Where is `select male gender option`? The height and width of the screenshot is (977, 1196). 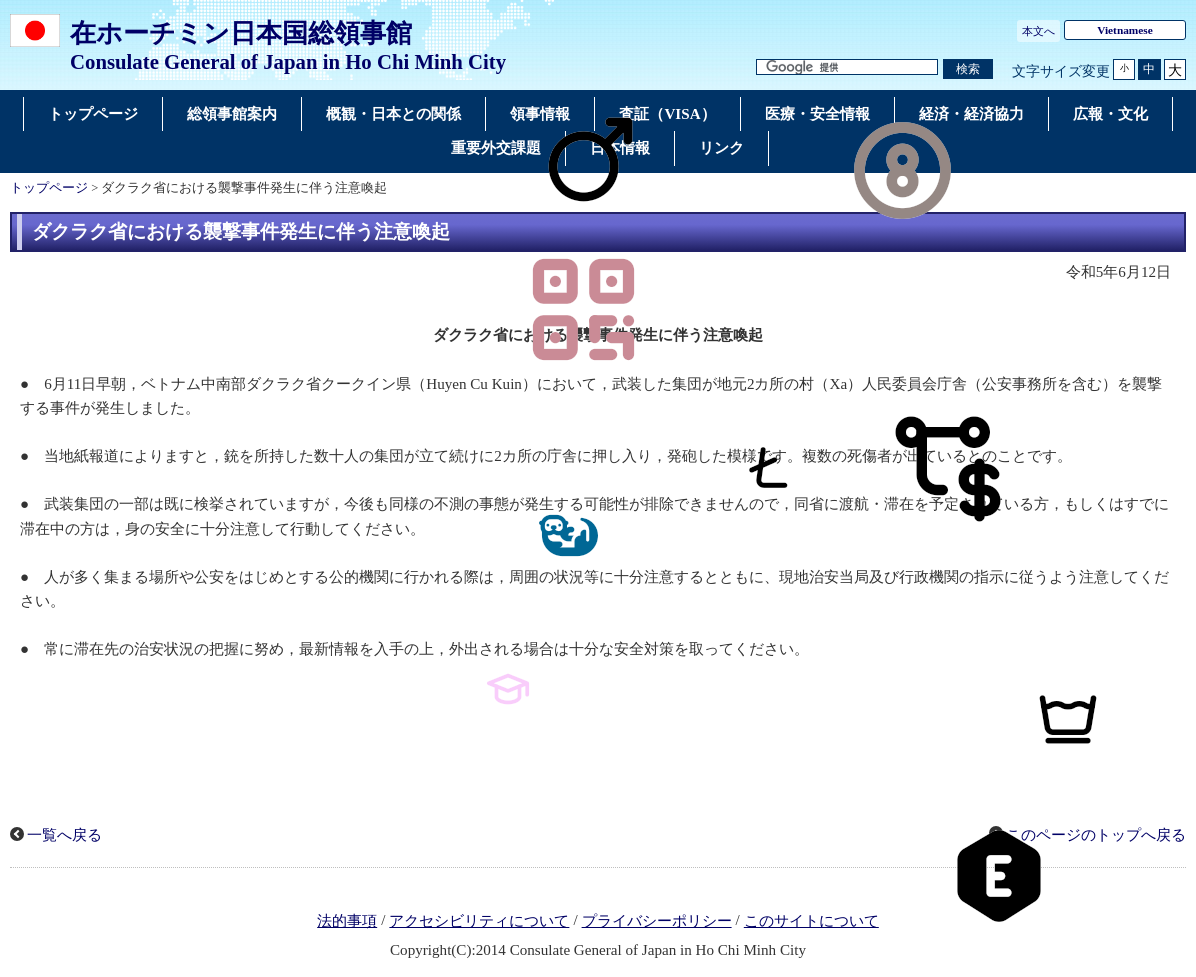 select male gender option is located at coordinates (590, 159).